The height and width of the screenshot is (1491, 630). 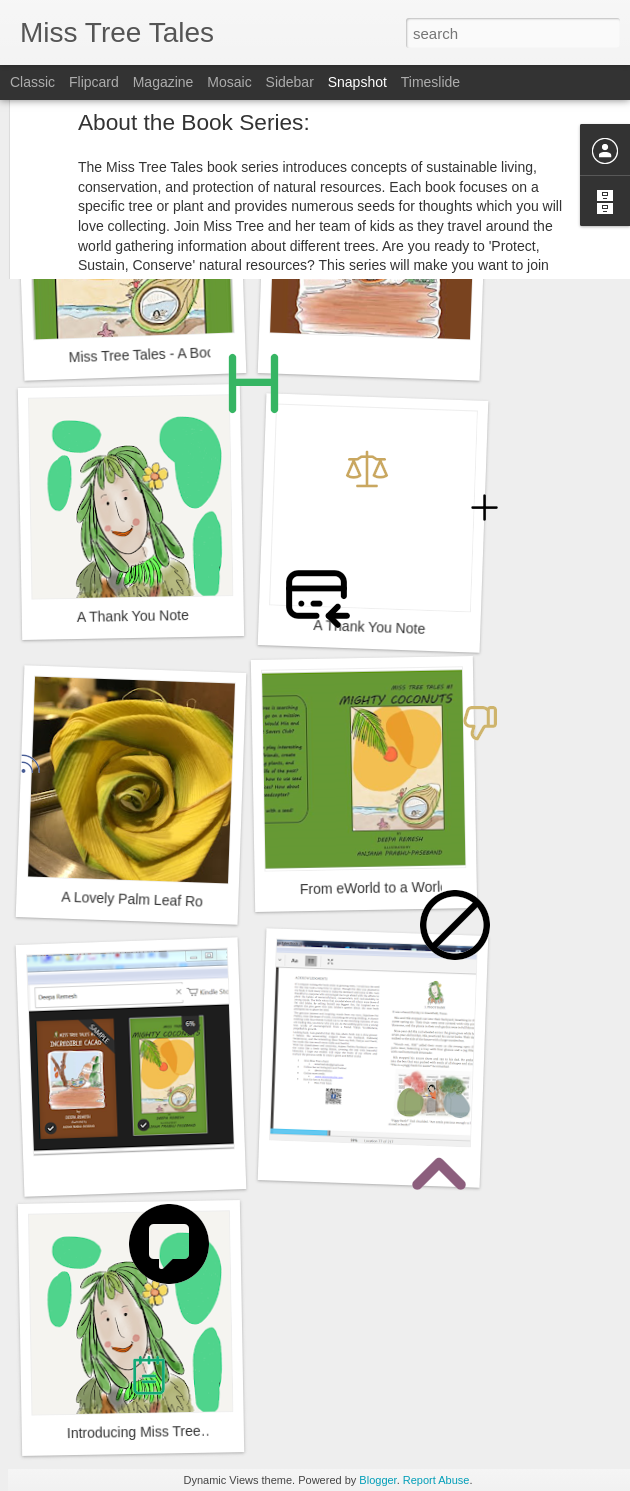 I want to click on indicates a blocked or prohibited action, so click(x=455, y=925).